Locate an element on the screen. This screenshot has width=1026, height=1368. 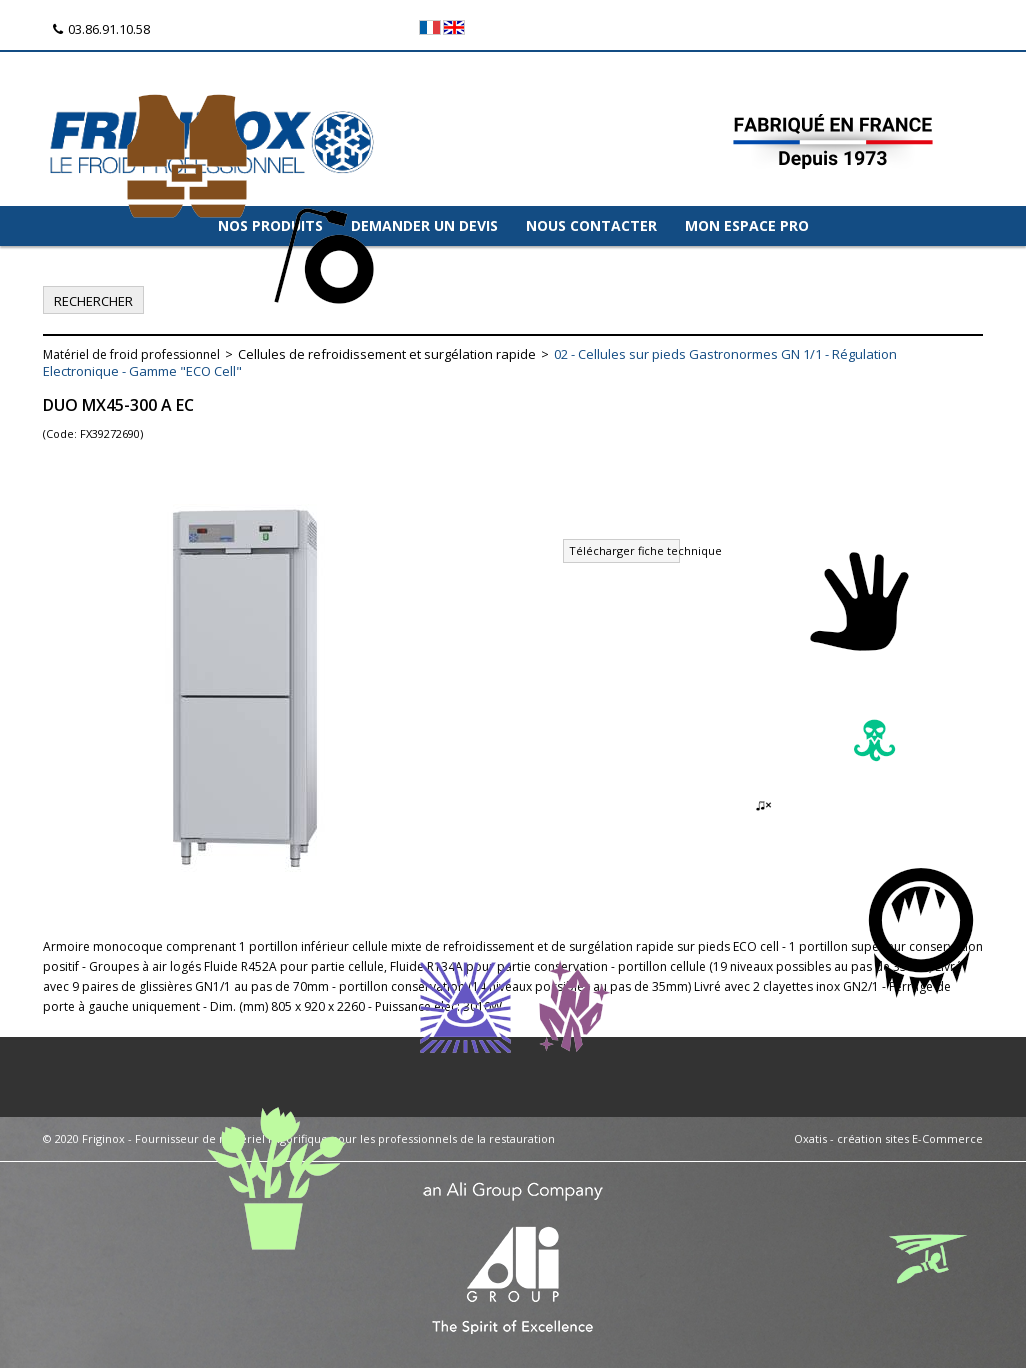
tap to interact or grab an object is located at coordinates (859, 601).